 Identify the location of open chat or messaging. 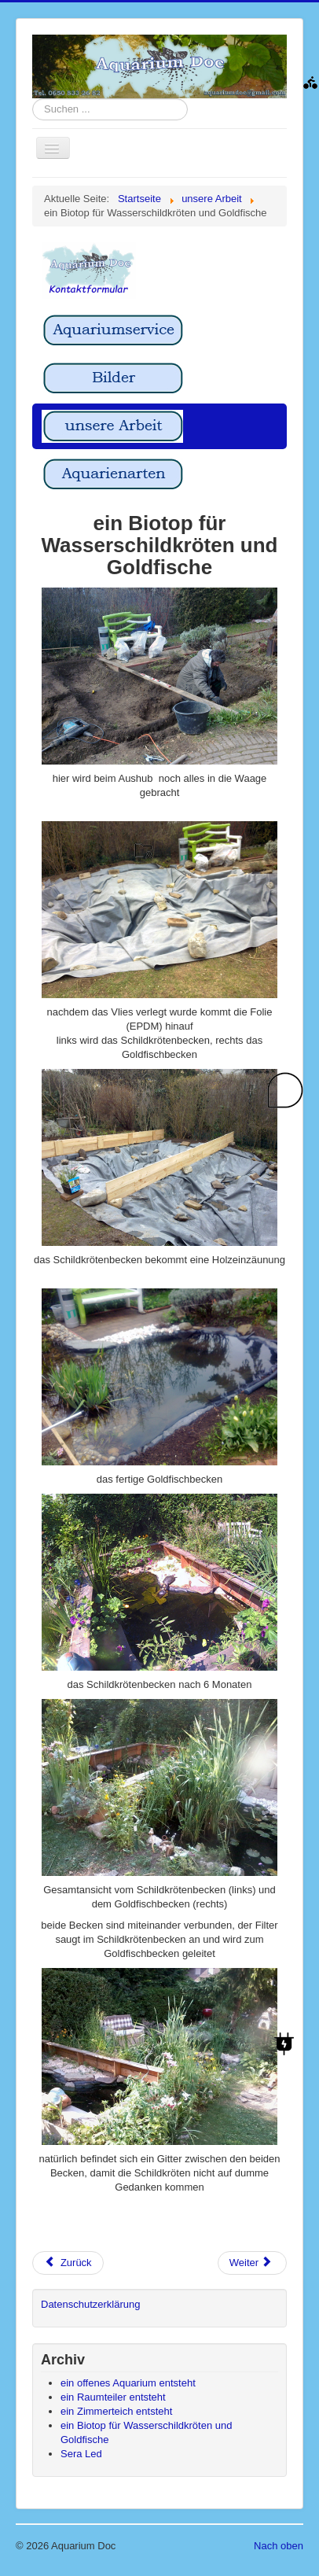
(284, 1091).